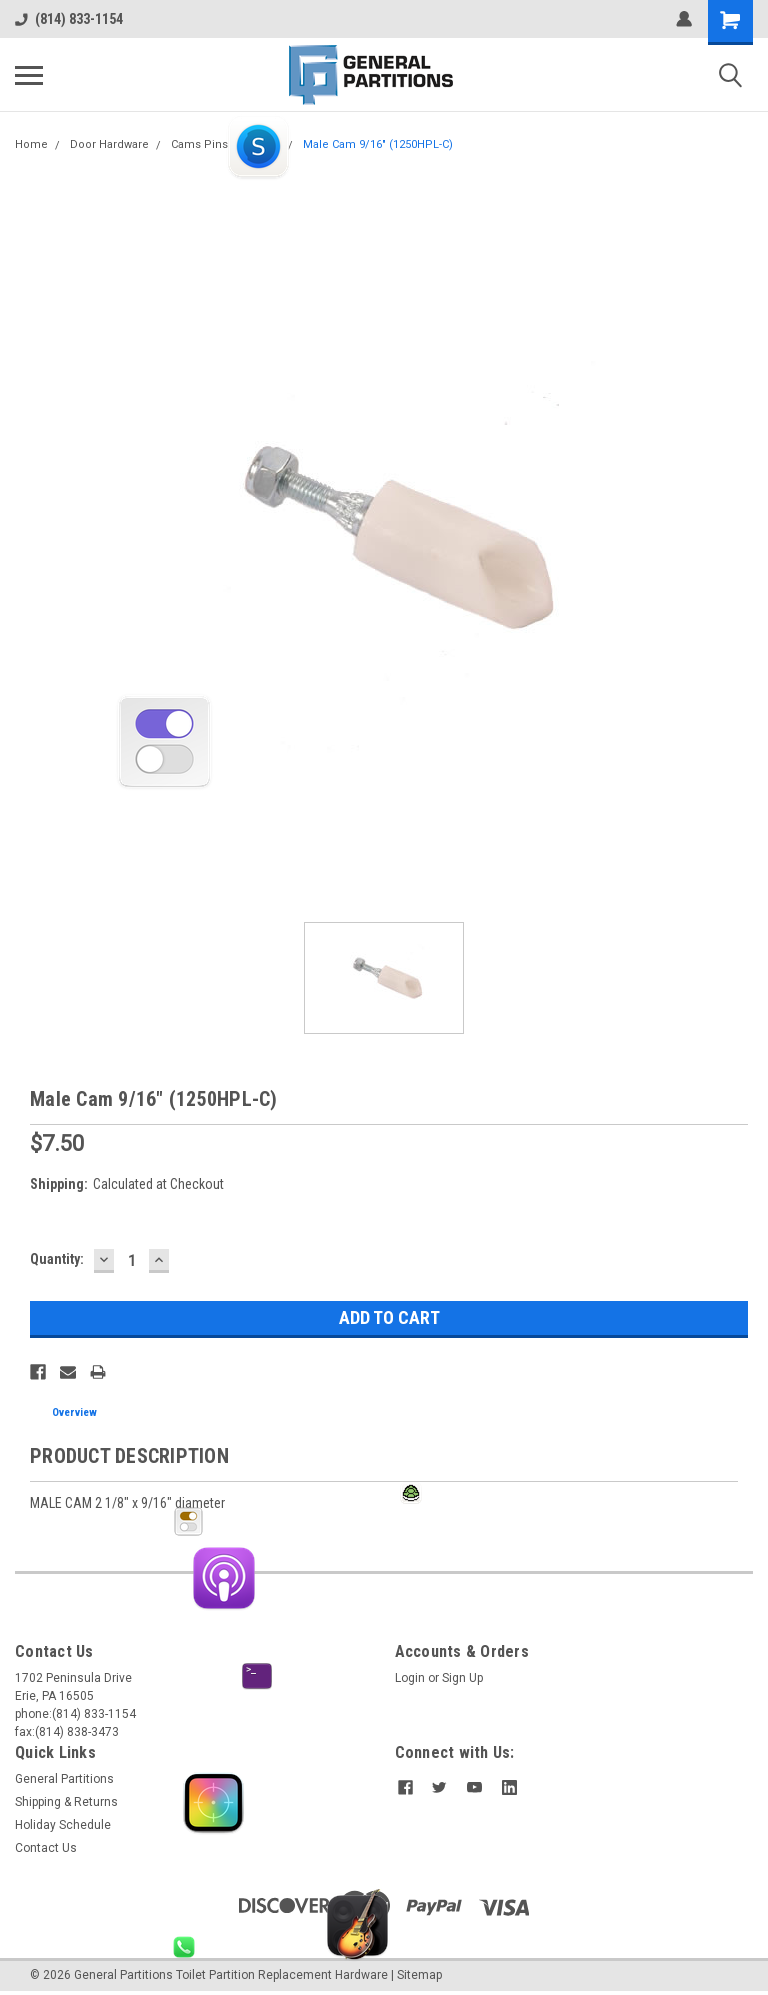  Describe the element at coordinates (164, 741) in the screenshot. I see `open gnome tweaks to customize desktop settings` at that location.